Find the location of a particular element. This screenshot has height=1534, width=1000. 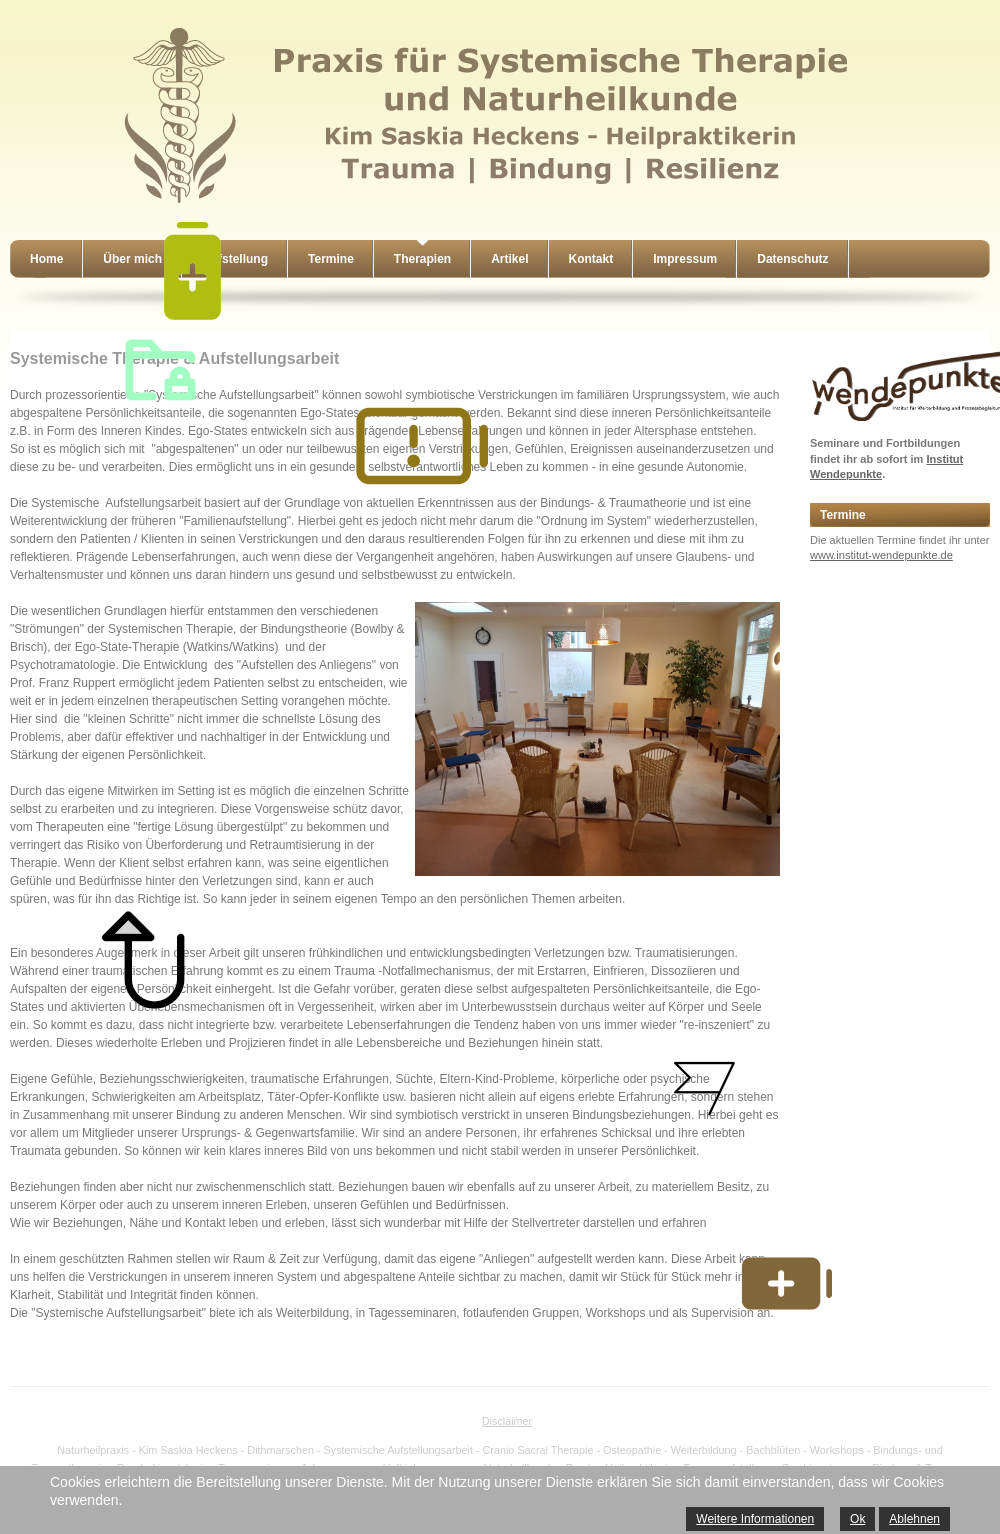

add or extend battery life is located at coordinates (785, 1283).